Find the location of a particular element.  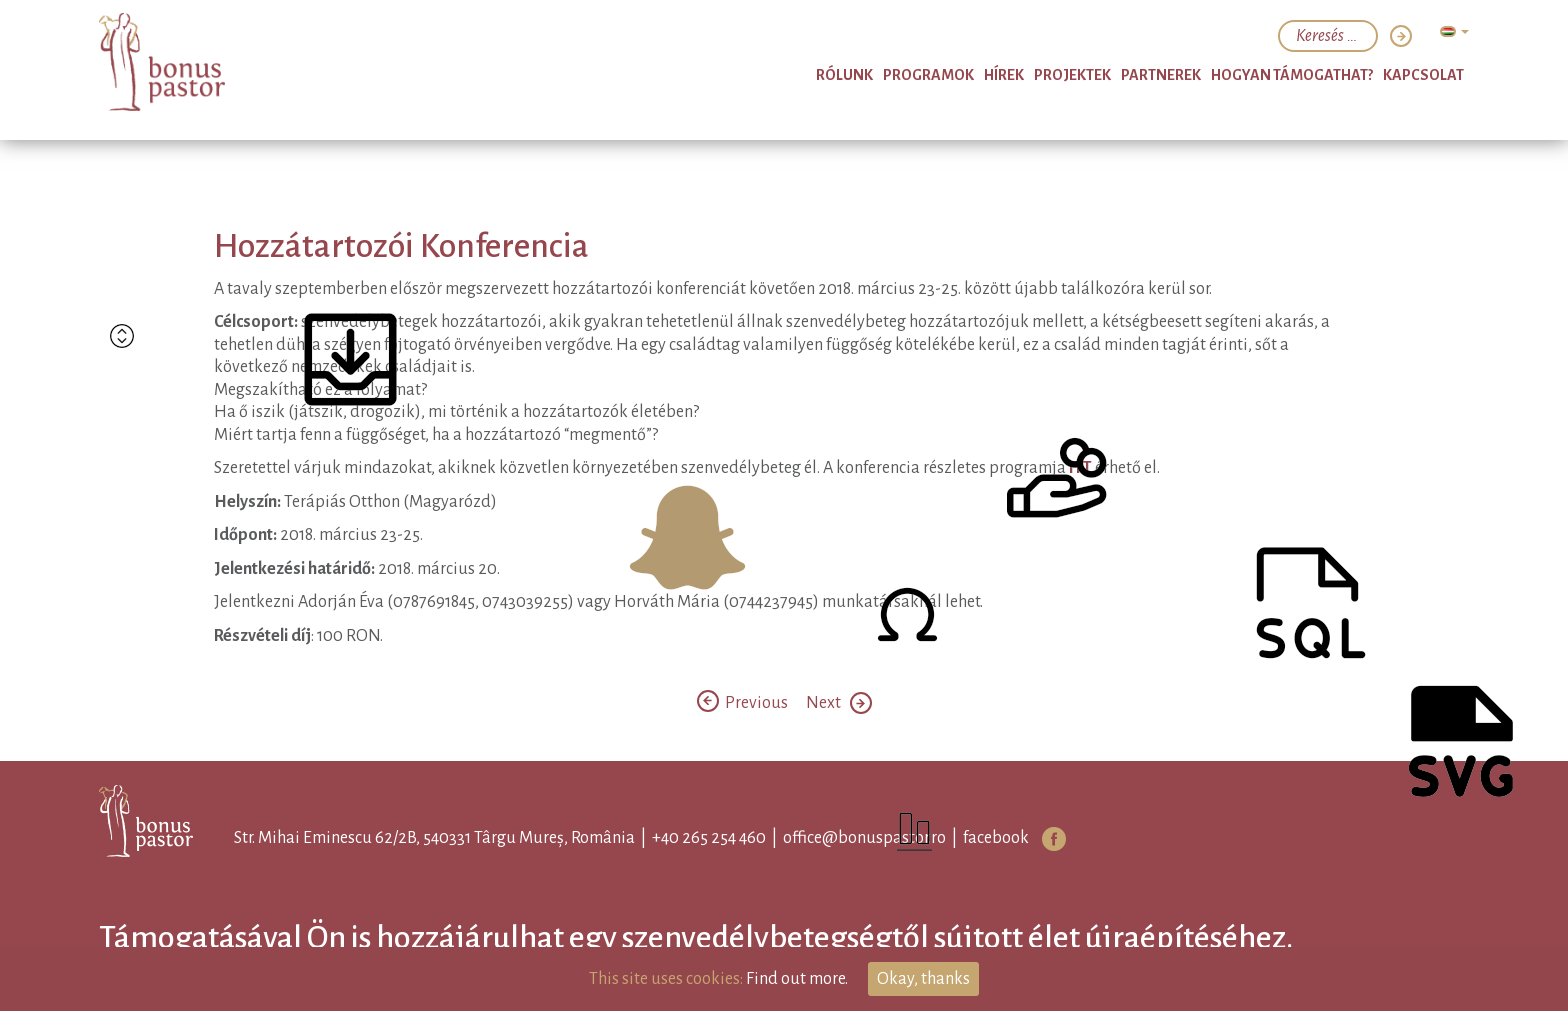

open or view an SQL database file is located at coordinates (1307, 607).